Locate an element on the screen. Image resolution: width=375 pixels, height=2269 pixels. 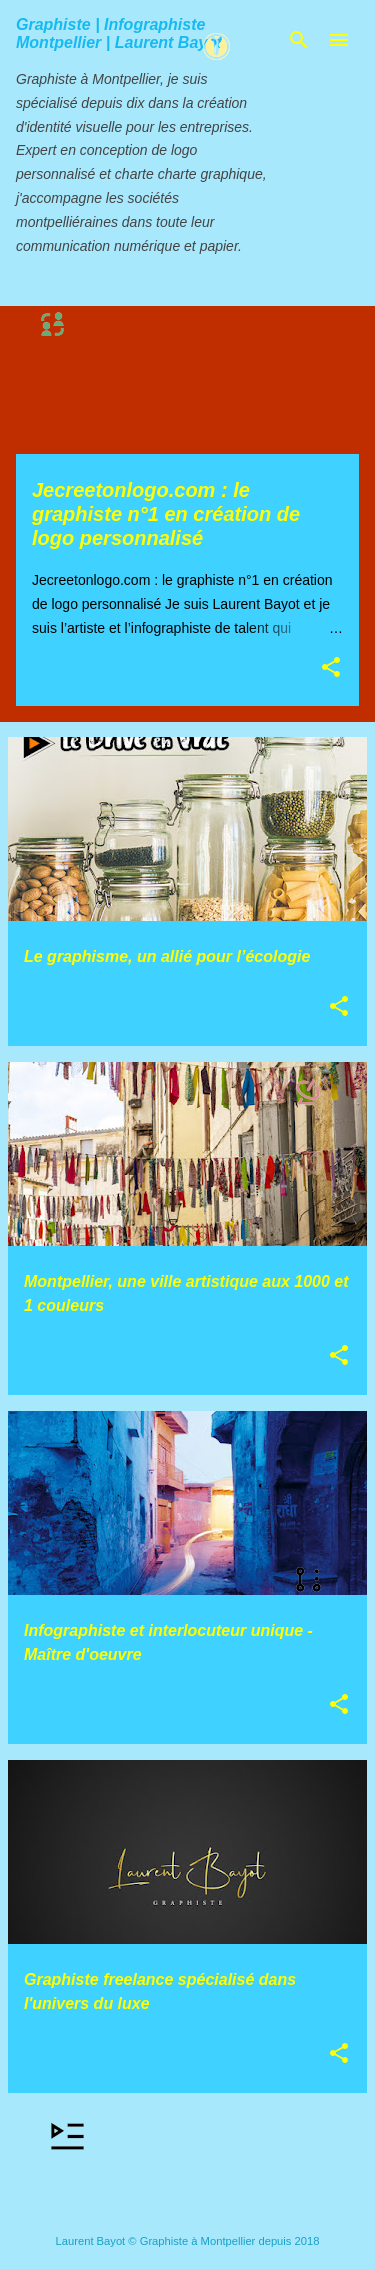
peer-to-peer transfer or payment is located at coordinates (52, 324).